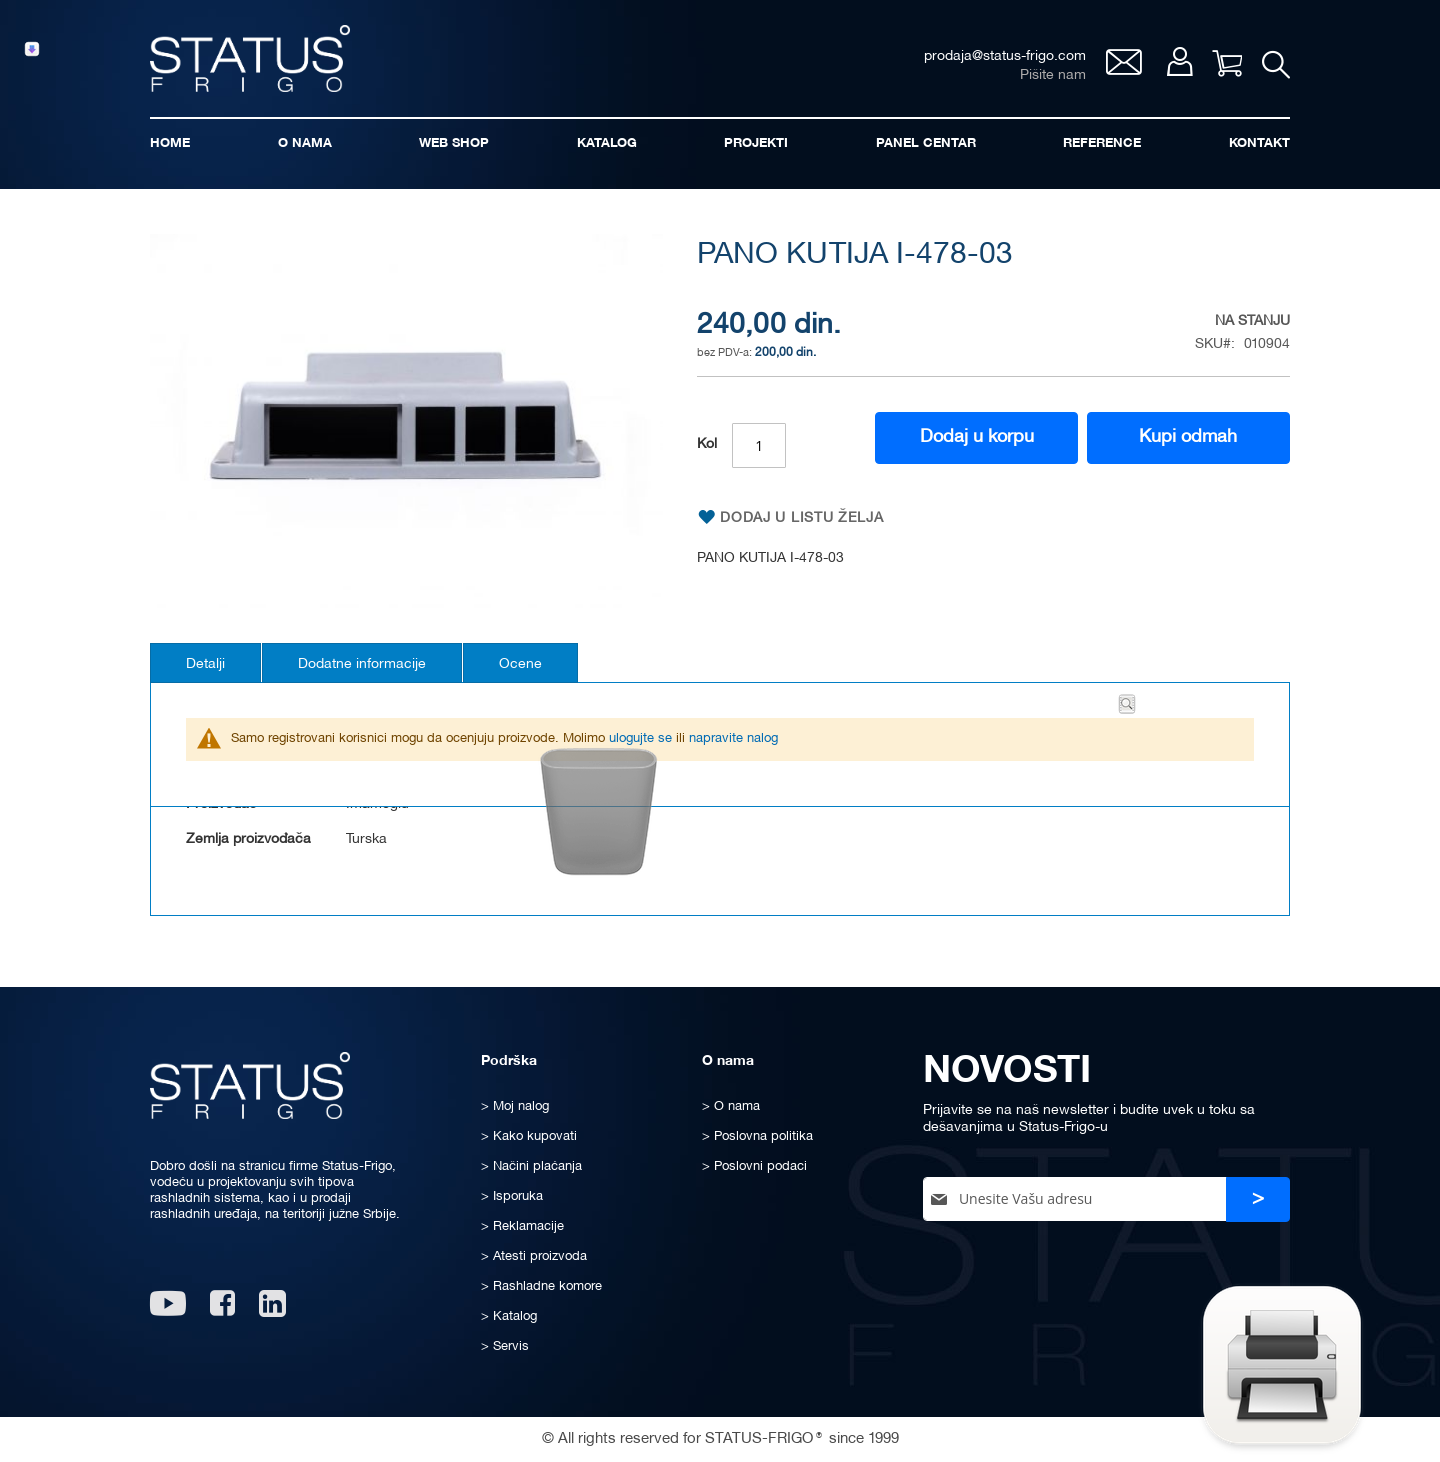 The width and height of the screenshot is (1440, 1462). What do you see at coordinates (1127, 704) in the screenshot?
I see `open the log viewer application` at bounding box center [1127, 704].